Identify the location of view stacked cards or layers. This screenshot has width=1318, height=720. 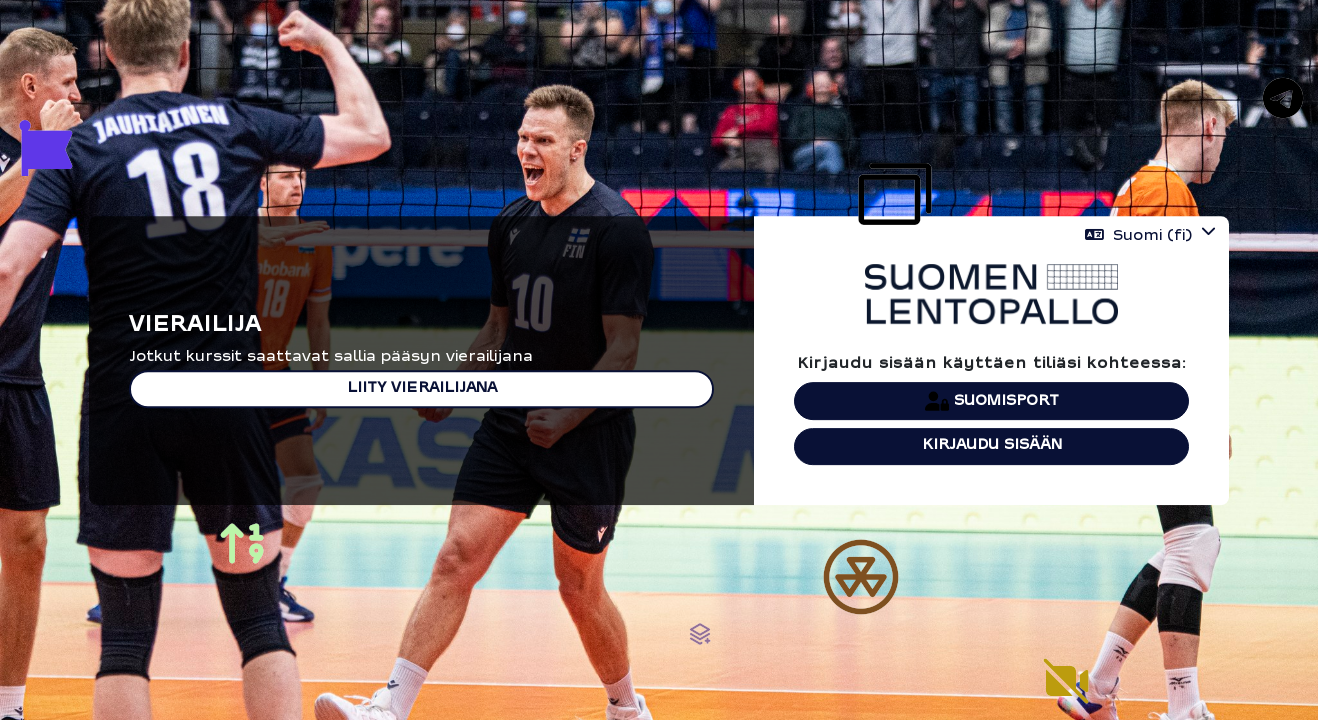
(895, 194).